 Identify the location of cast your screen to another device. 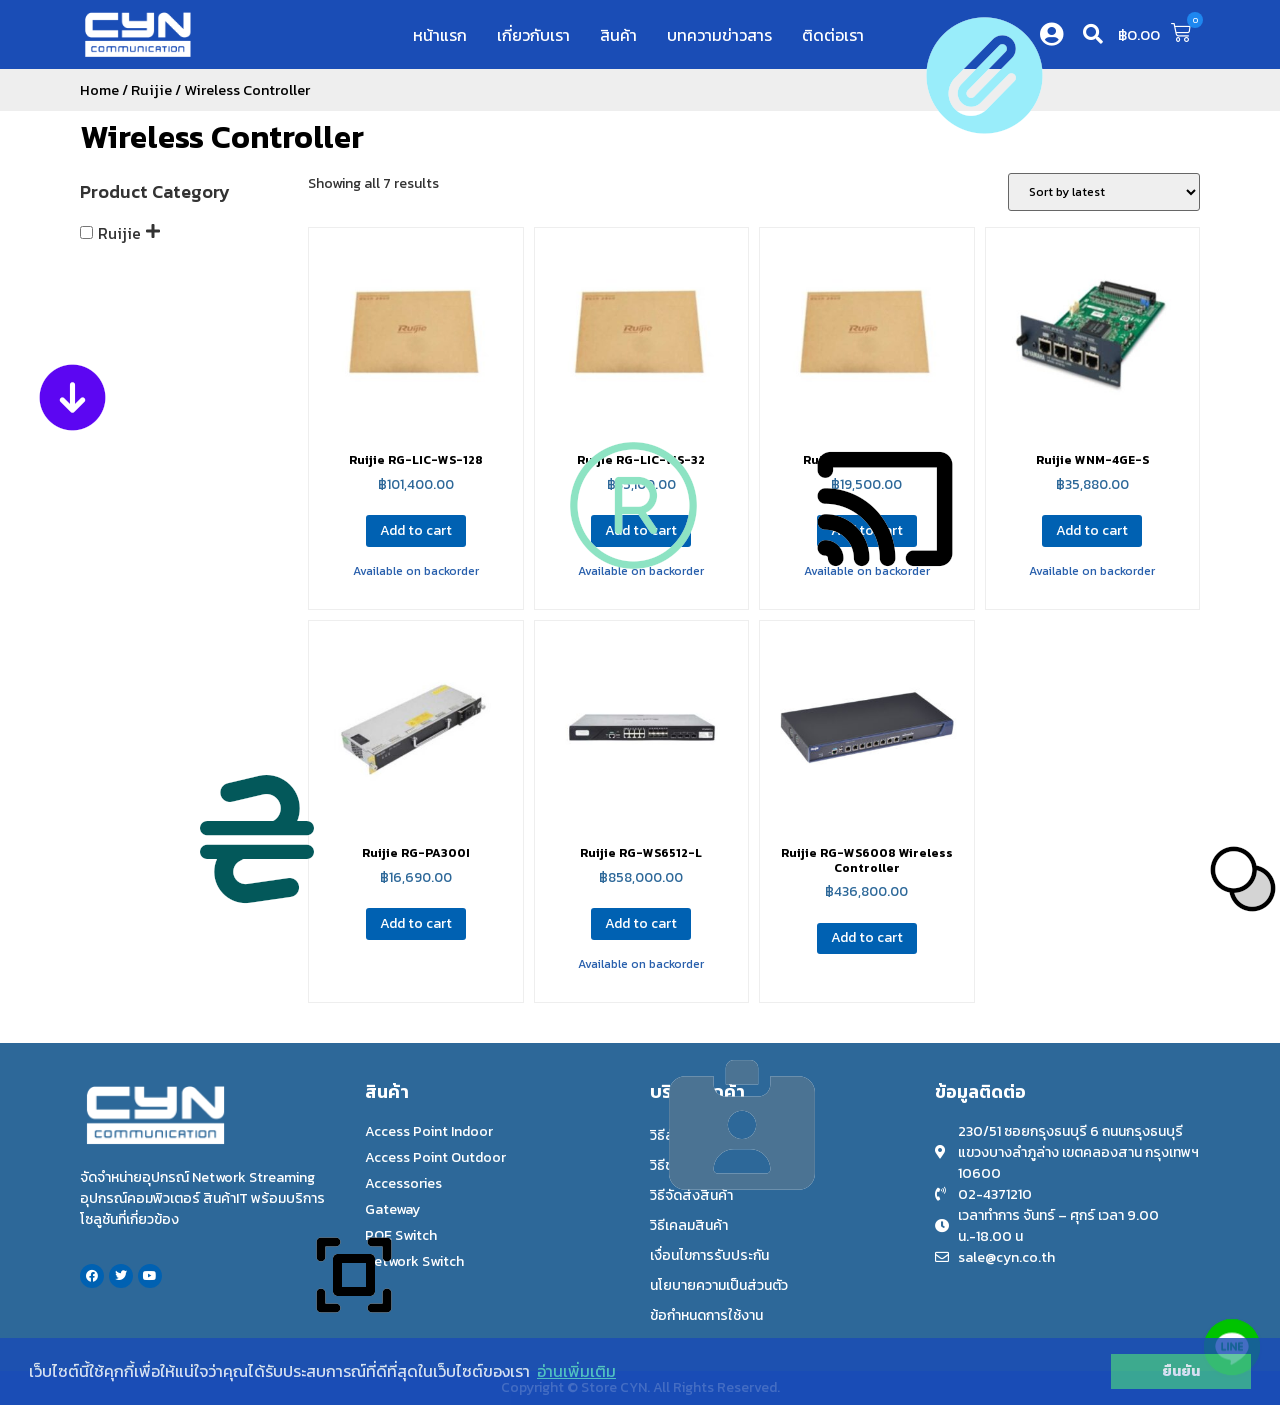
(885, 509).